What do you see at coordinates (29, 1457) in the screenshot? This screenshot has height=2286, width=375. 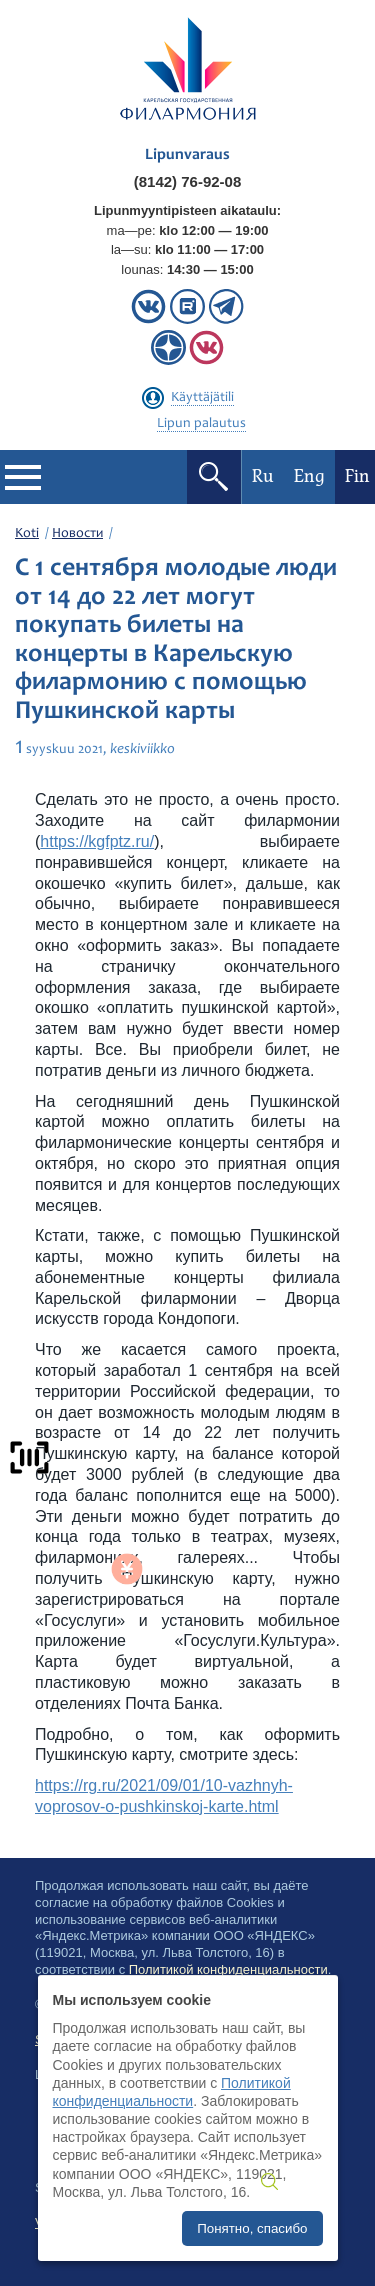 I see `scan a barcode` at bounding box center [29, 1457].